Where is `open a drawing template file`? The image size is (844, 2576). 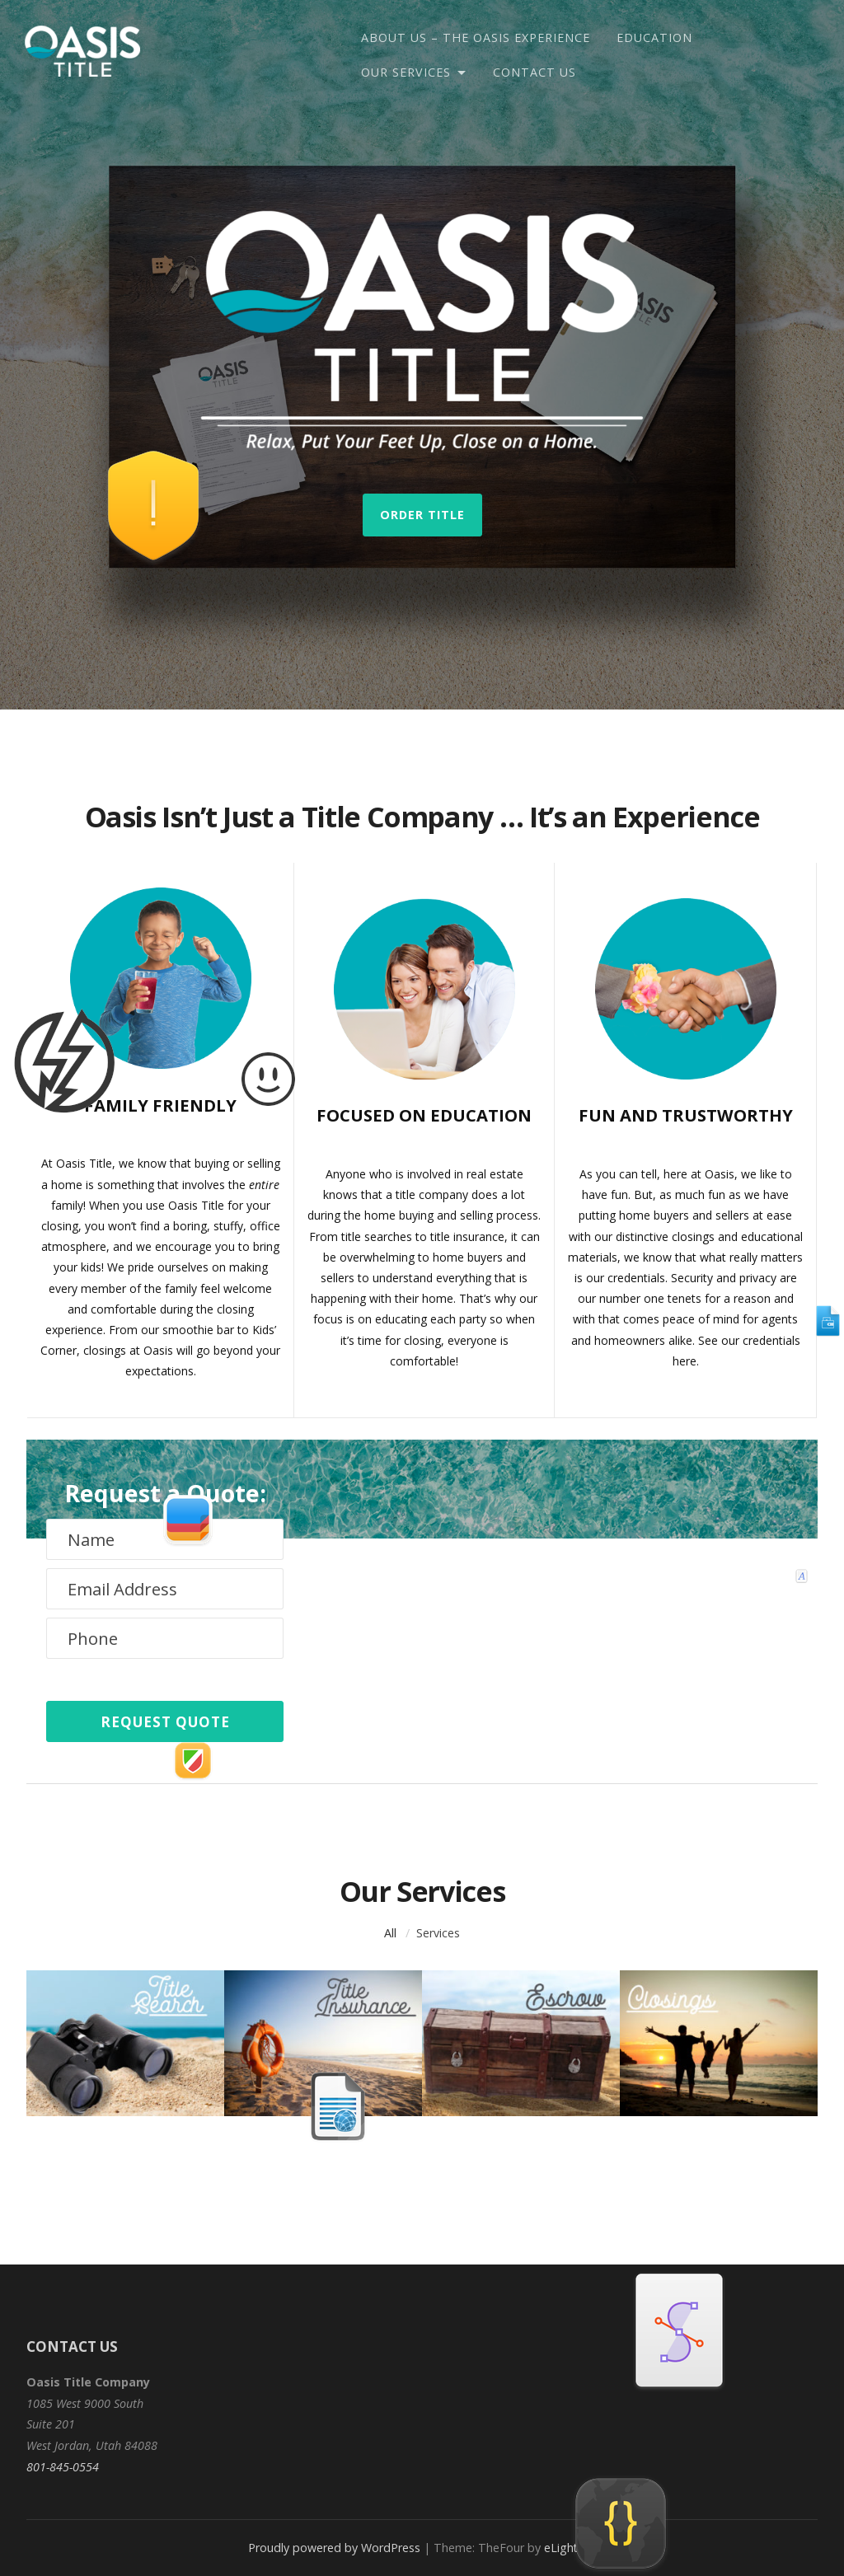 open a drawing template file is located at coordinates (679, 2332).